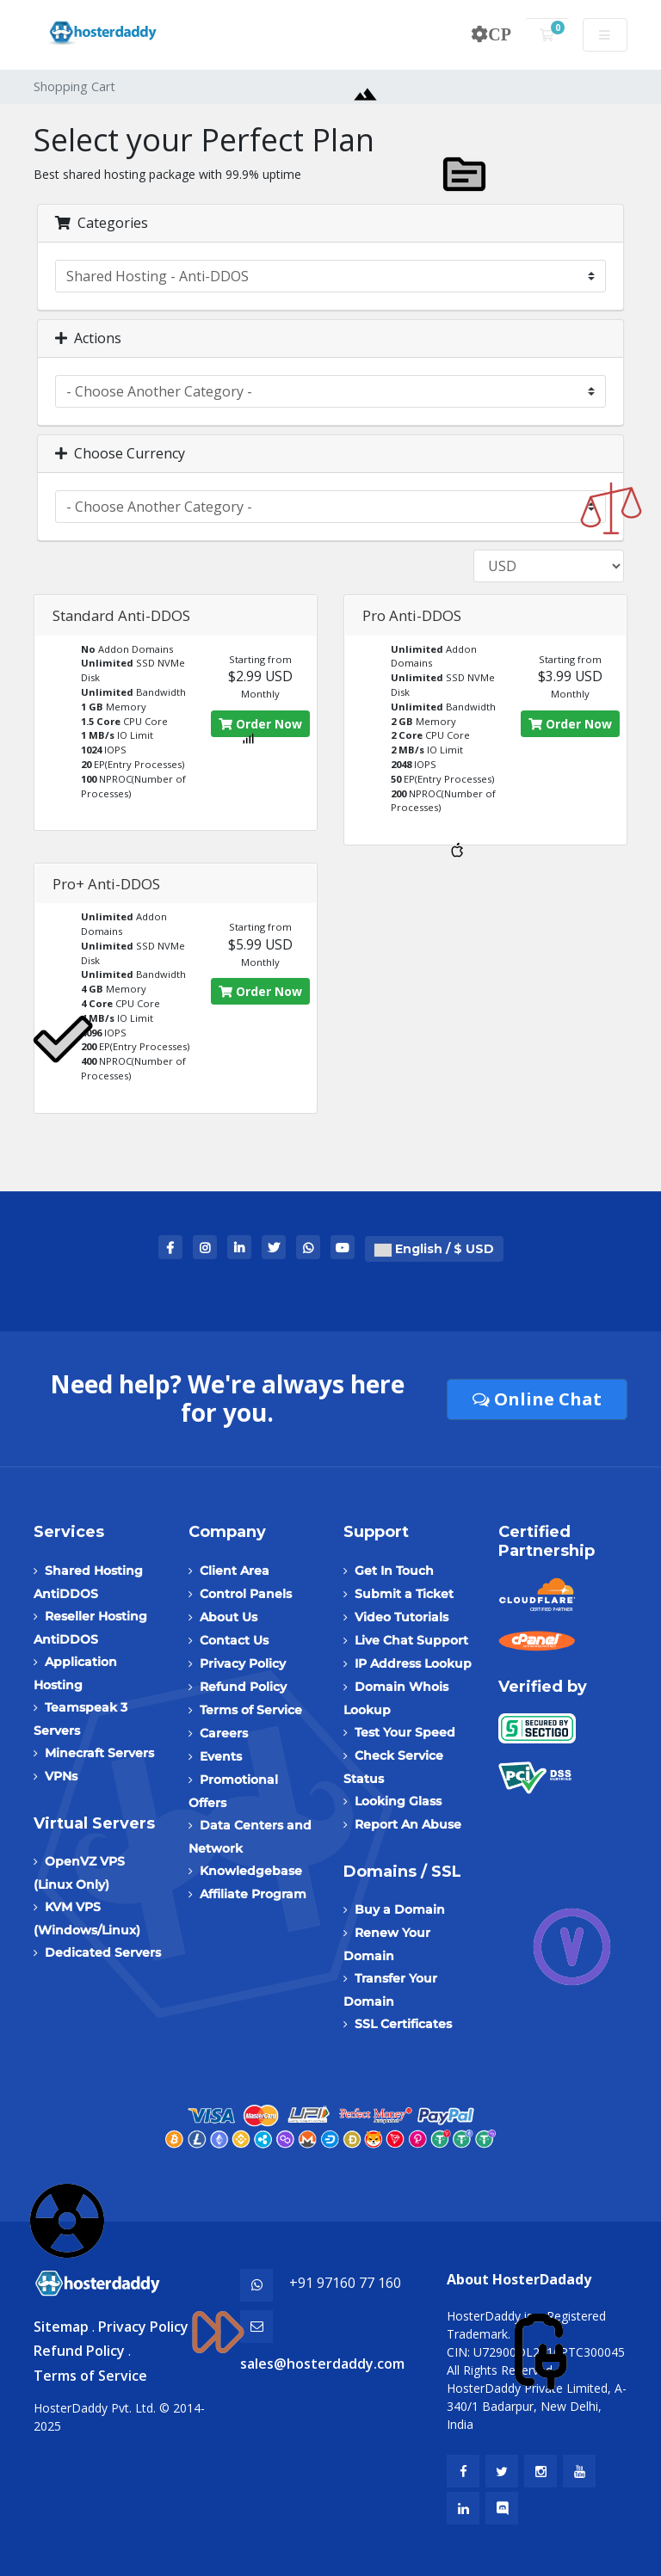  Describe the element at coordinates (571, 1946) in the screenshot. I see `indicates a verified status or account` at that location.